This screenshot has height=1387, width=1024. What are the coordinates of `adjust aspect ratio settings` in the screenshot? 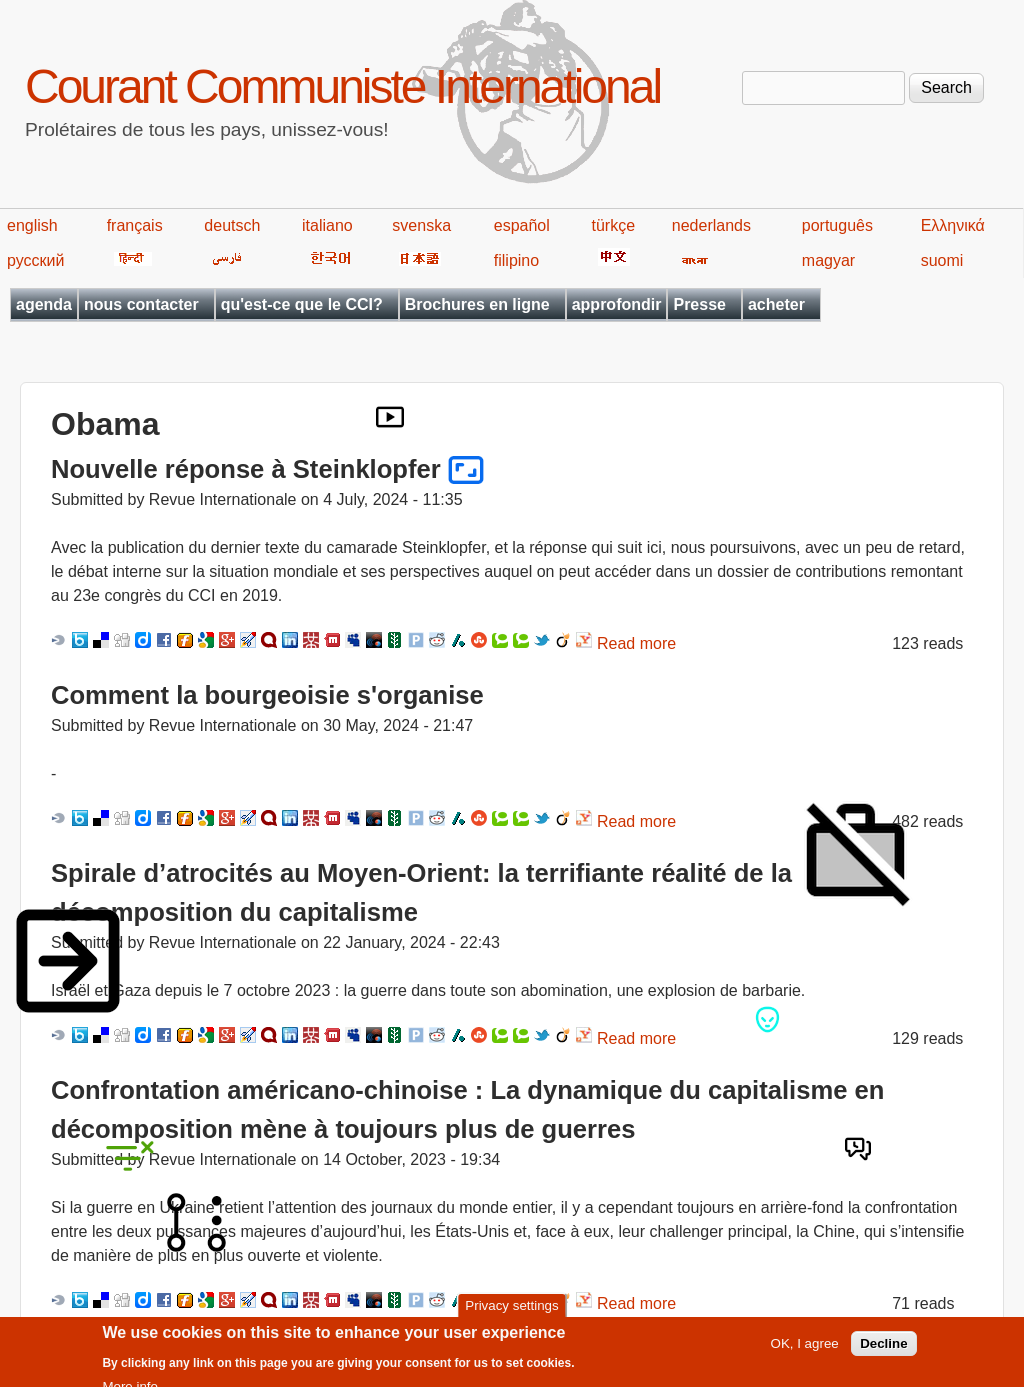 It's located at (466, 470).